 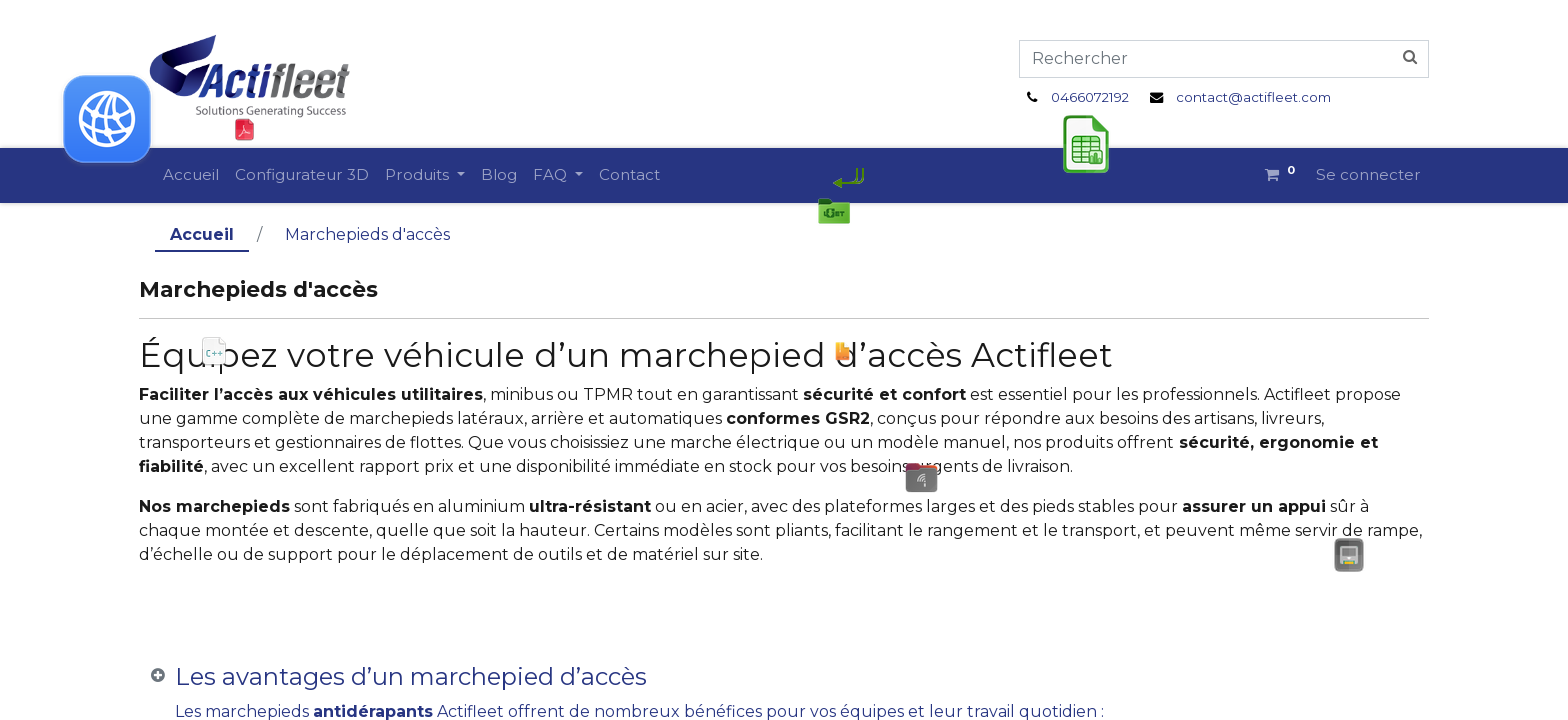 What do you see at coordinates (244, 129) in the screenshot?
I see `open a PDF document` at bounding box center [244, 129].